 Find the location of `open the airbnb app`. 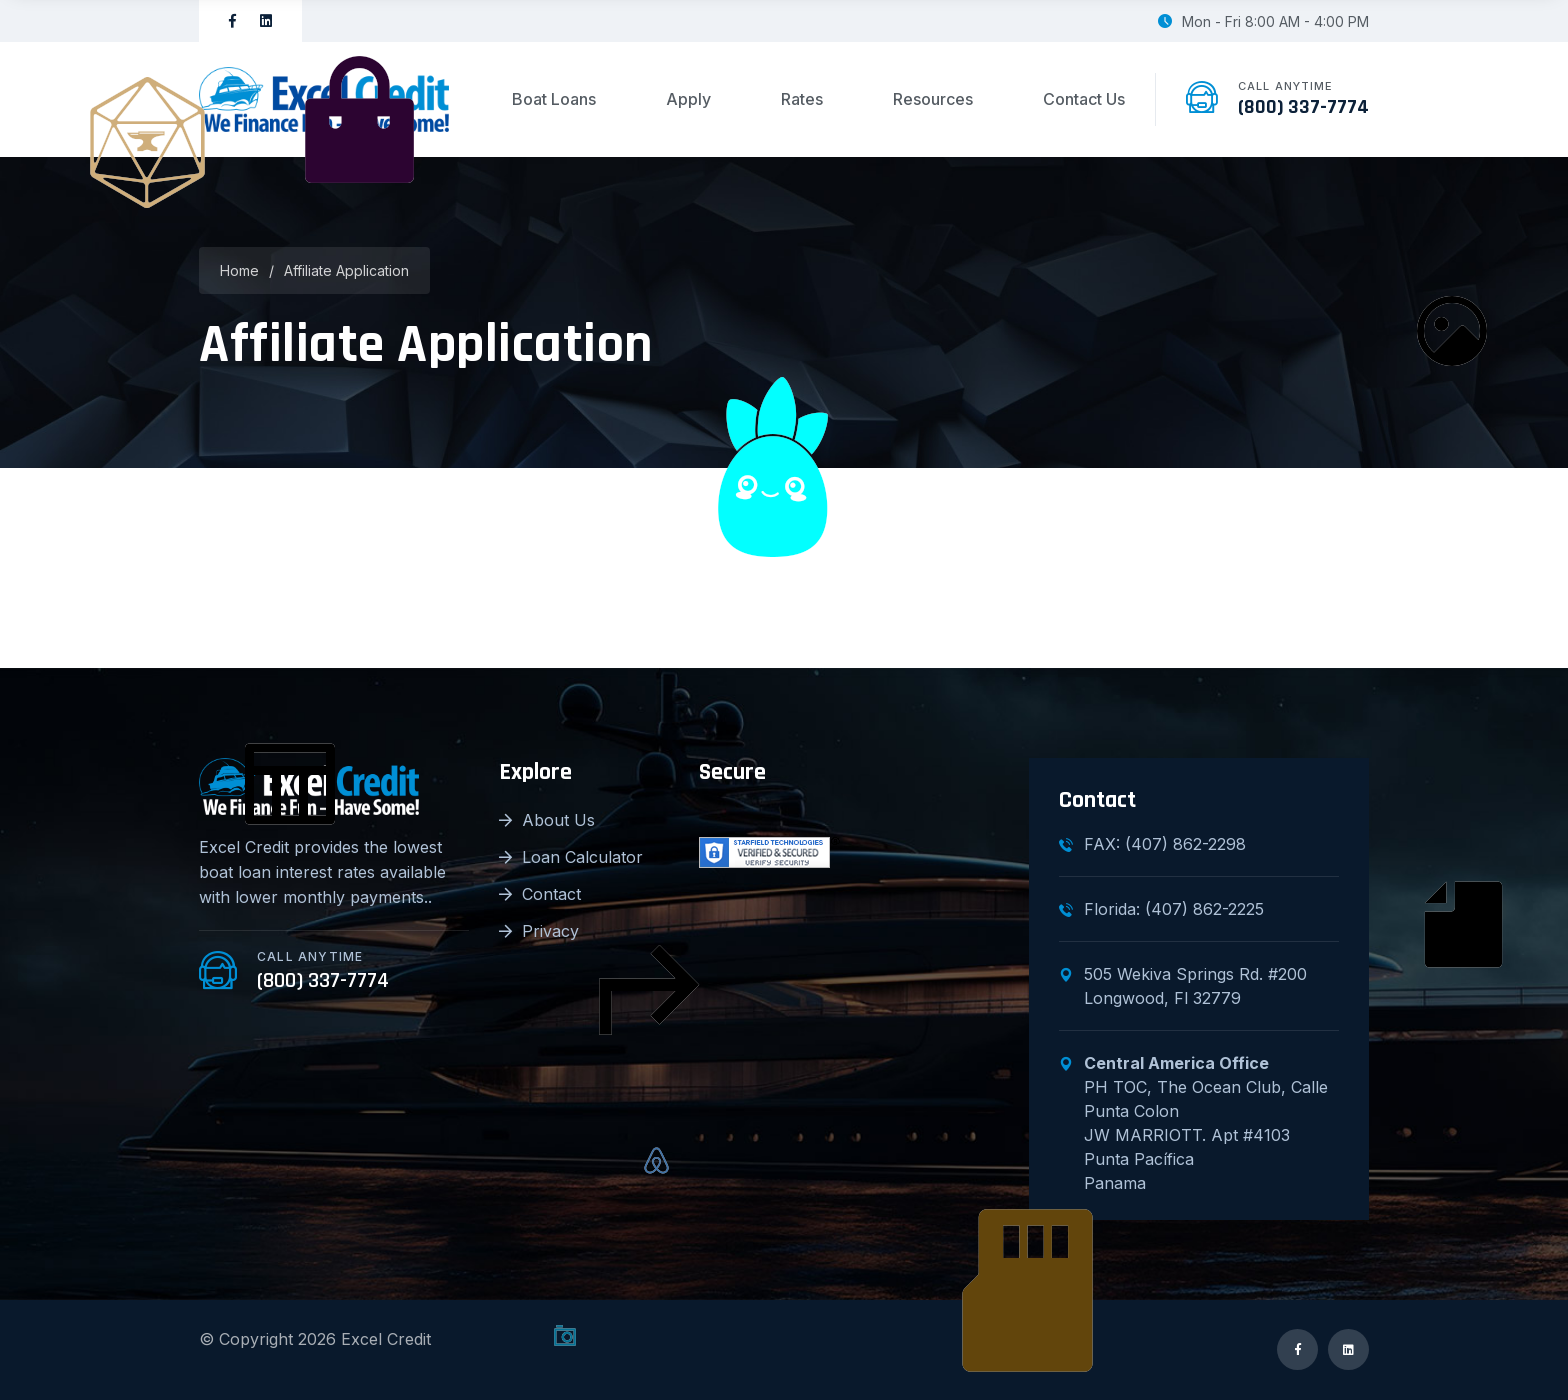

open the airbnb app is located at coordinates (656, 1160).